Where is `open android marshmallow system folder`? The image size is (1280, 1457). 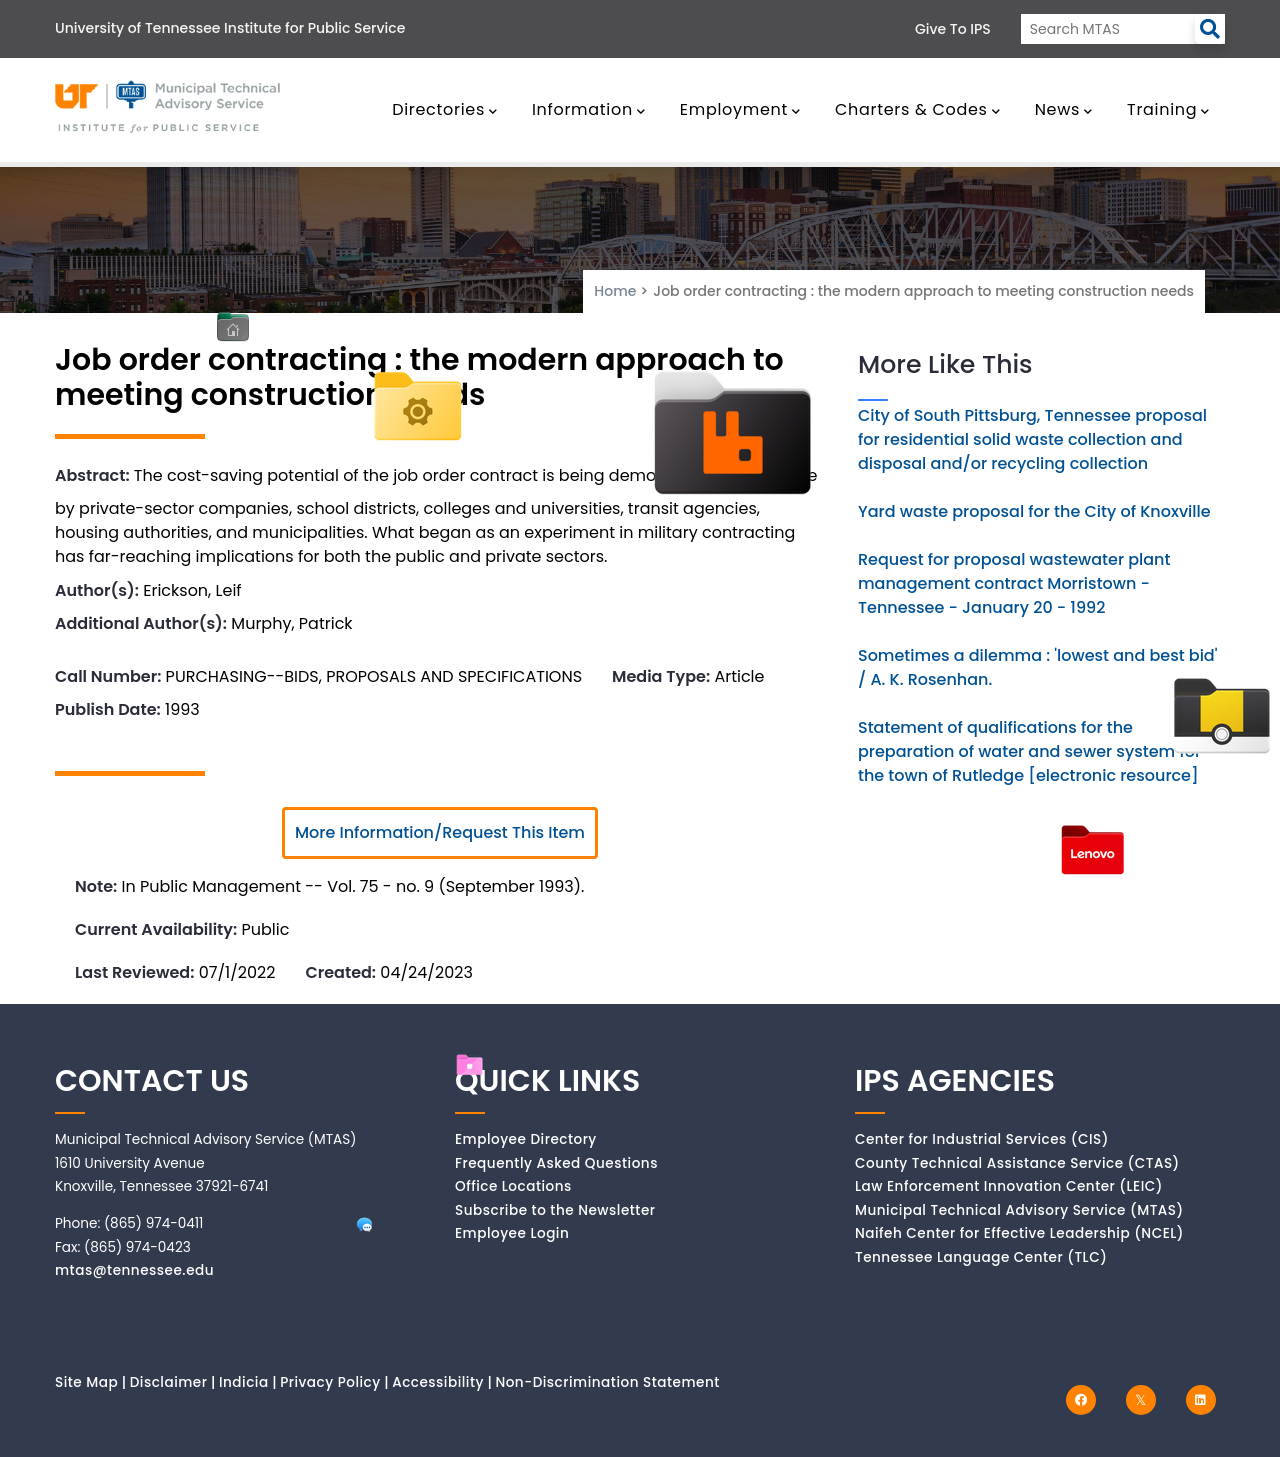
open android marshmallow system folder is located at coordinates (469, 1065).